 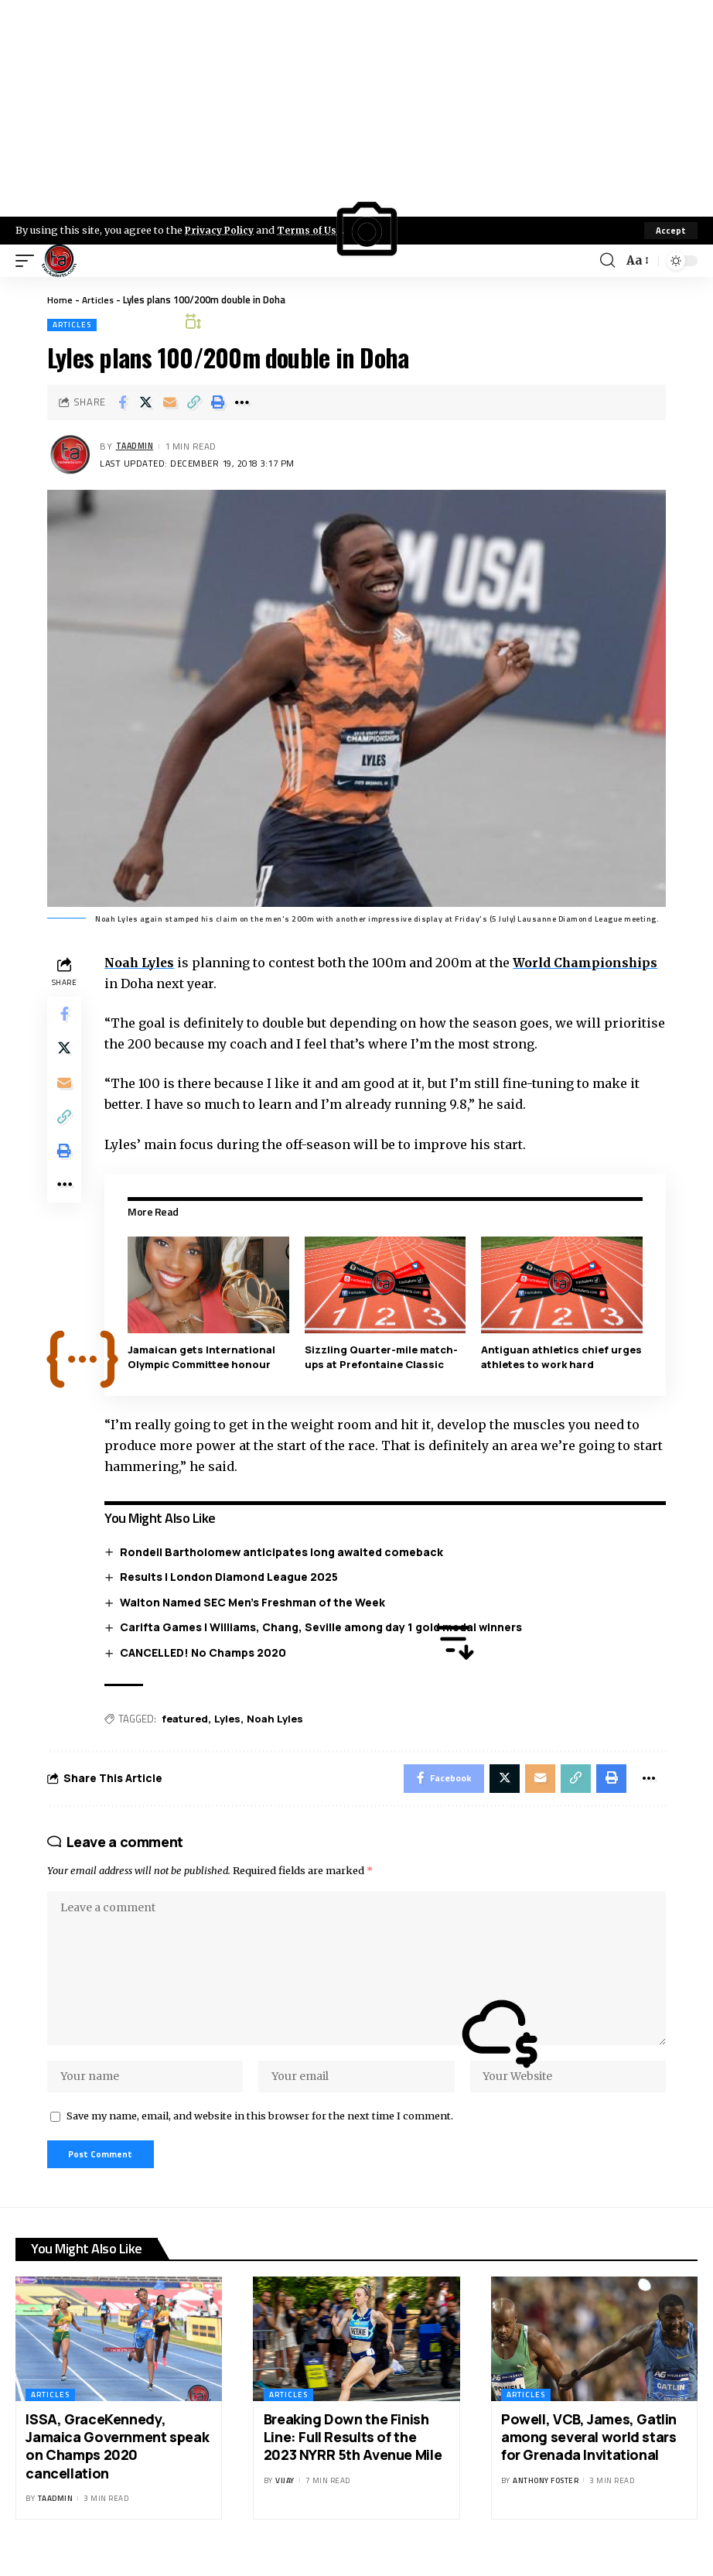 What do you see at coordinates (367, 231) in the screenshot?
I see `take a photo` at bounding box center [367, 231].